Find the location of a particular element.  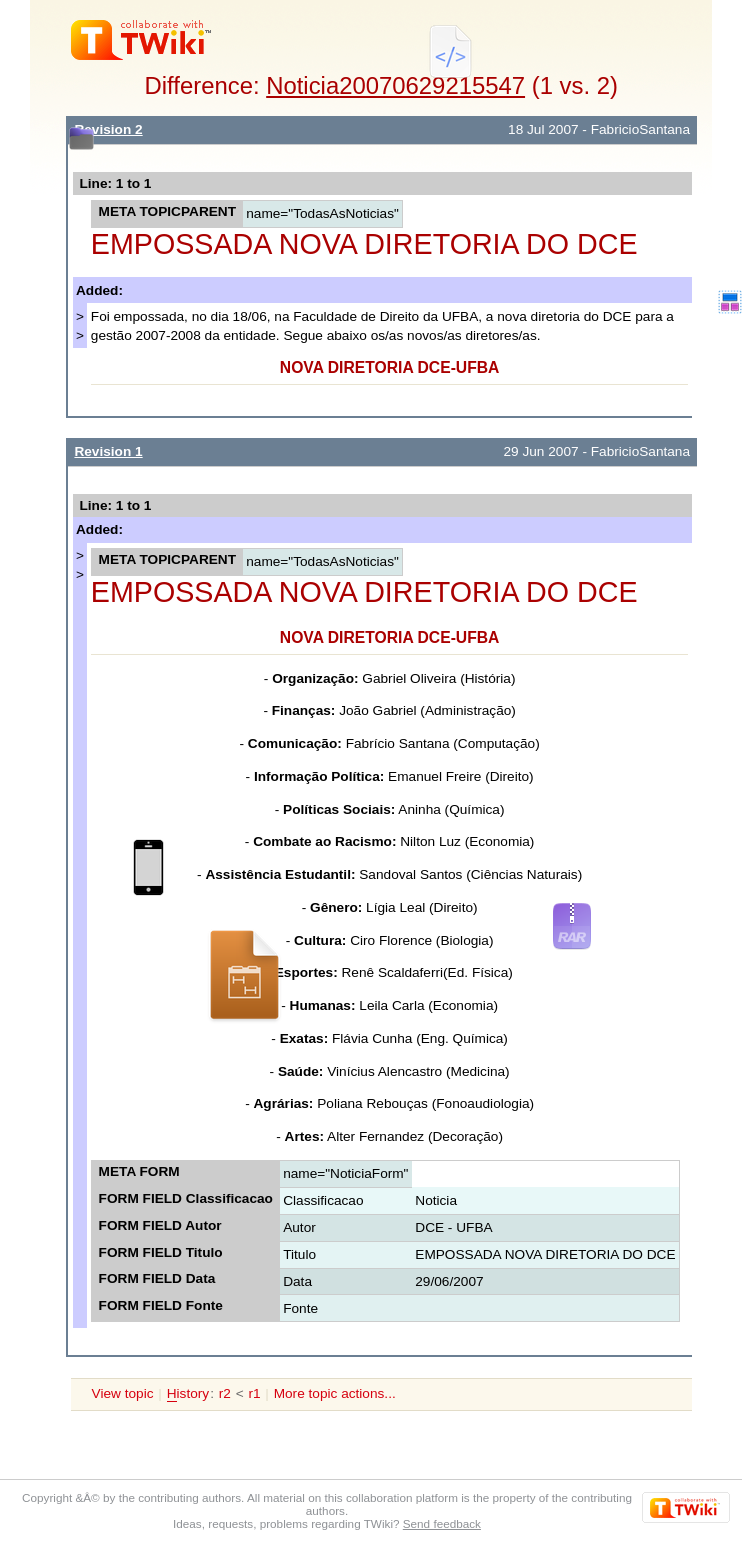

an html file or web document is located at coordinates (450, 51).